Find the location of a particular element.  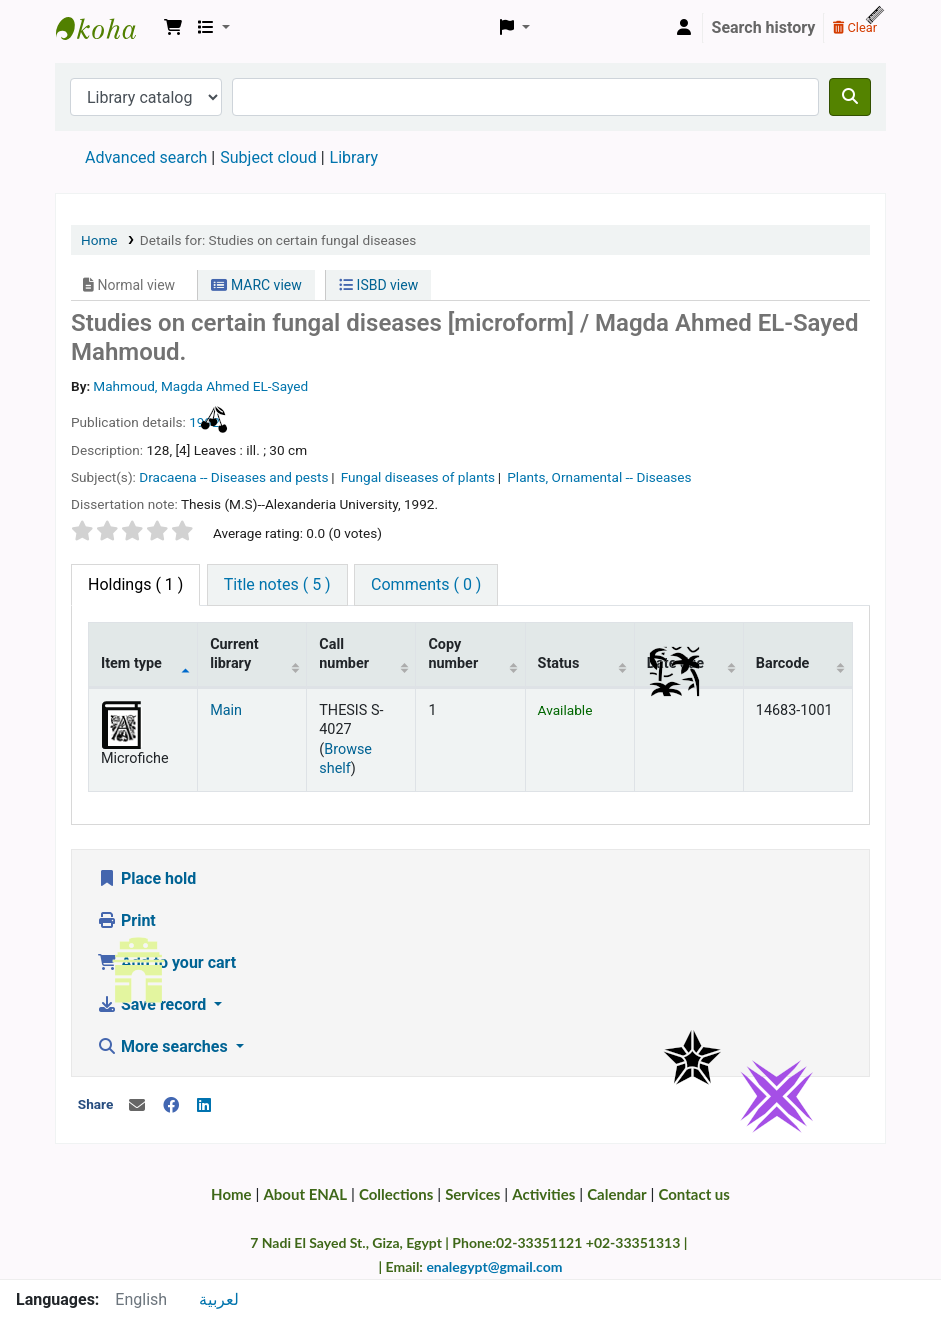

a decorative cross or star emblem for game UI is located at coordinates (776, 1096).